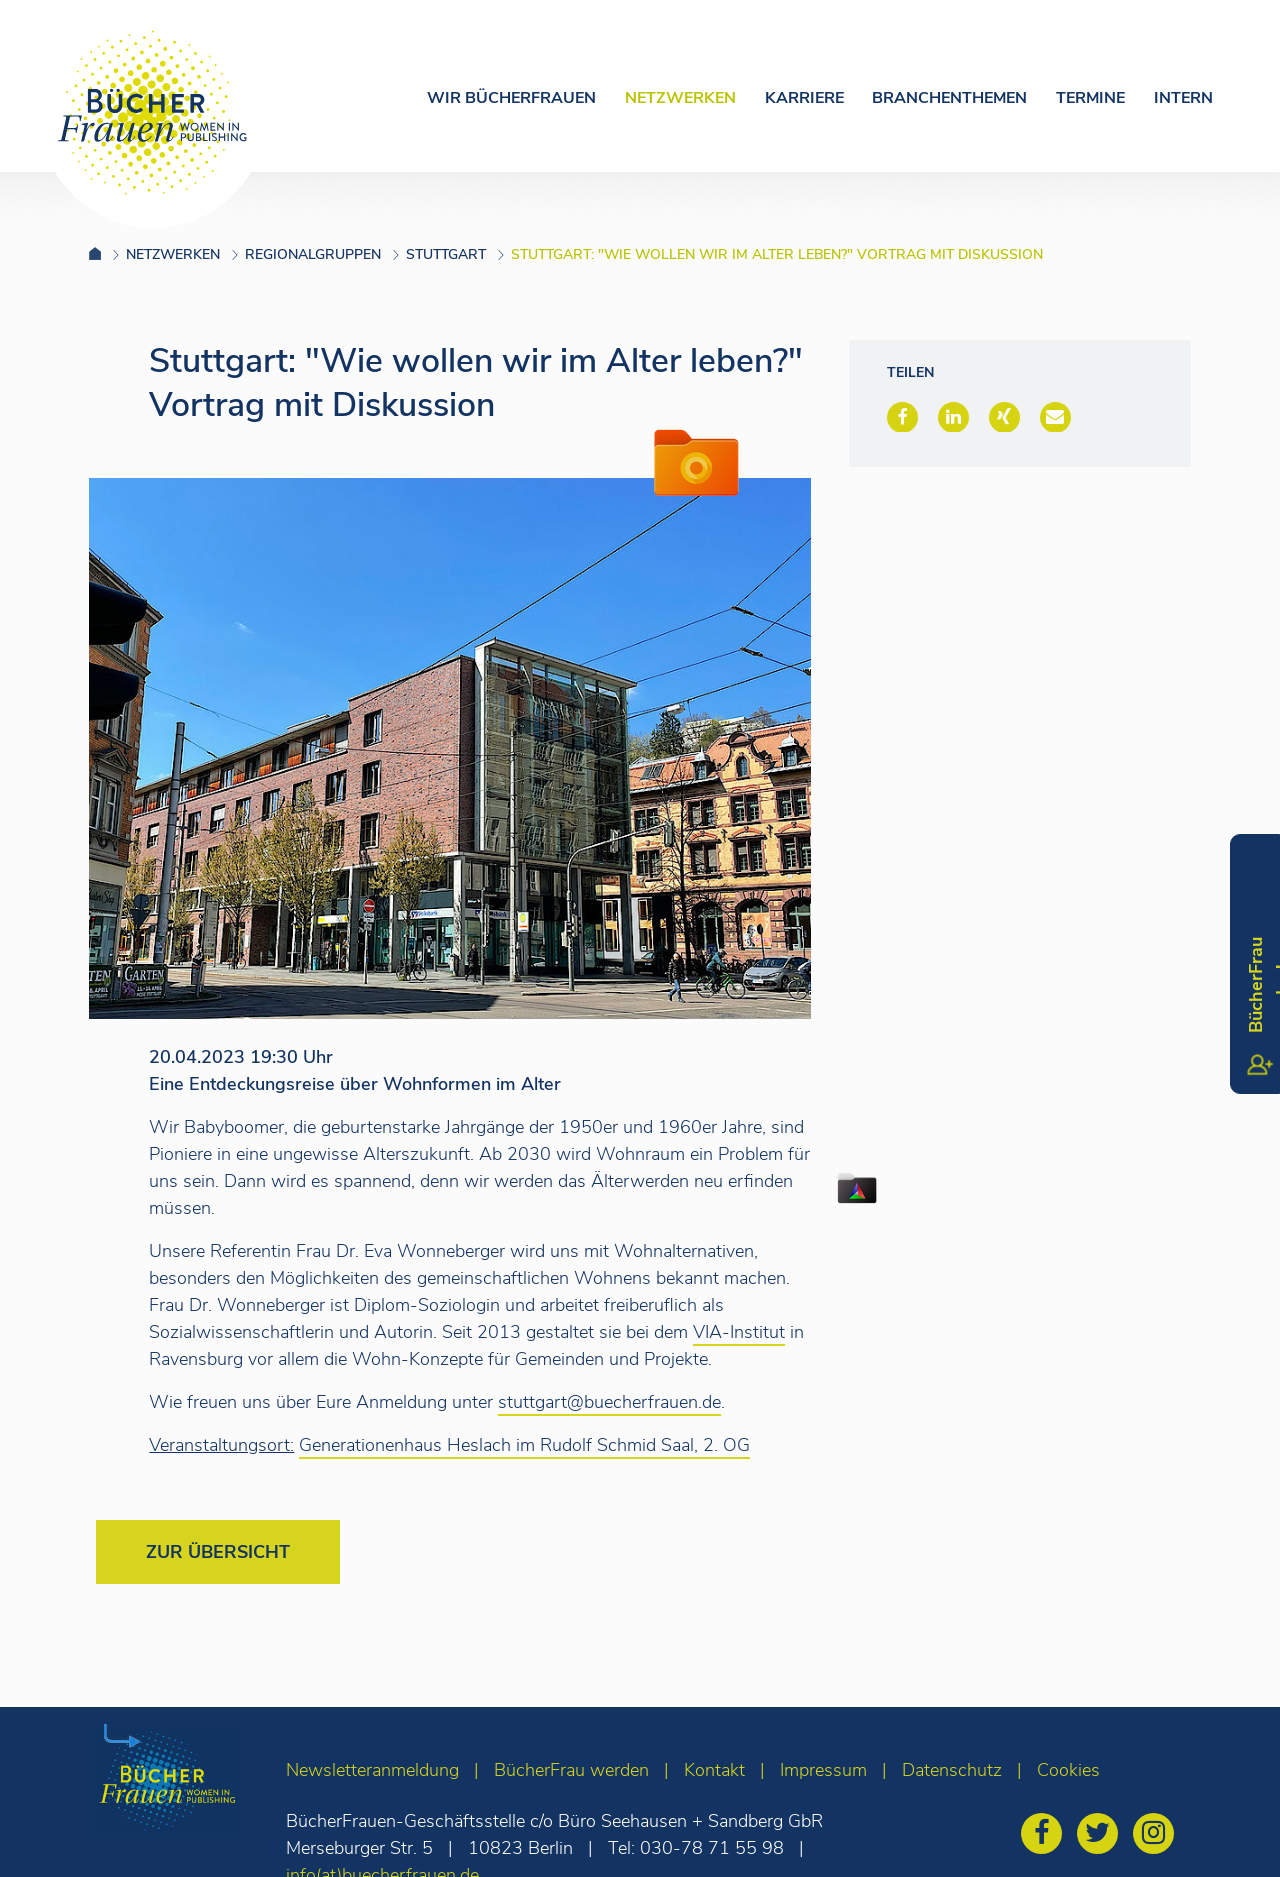 This screenshot has width=1280, height=1877. What do you see at coordinates (122, 1733) in the screenshot?
I see `forward an email to another recipient` at bounding box center [122, 1733].